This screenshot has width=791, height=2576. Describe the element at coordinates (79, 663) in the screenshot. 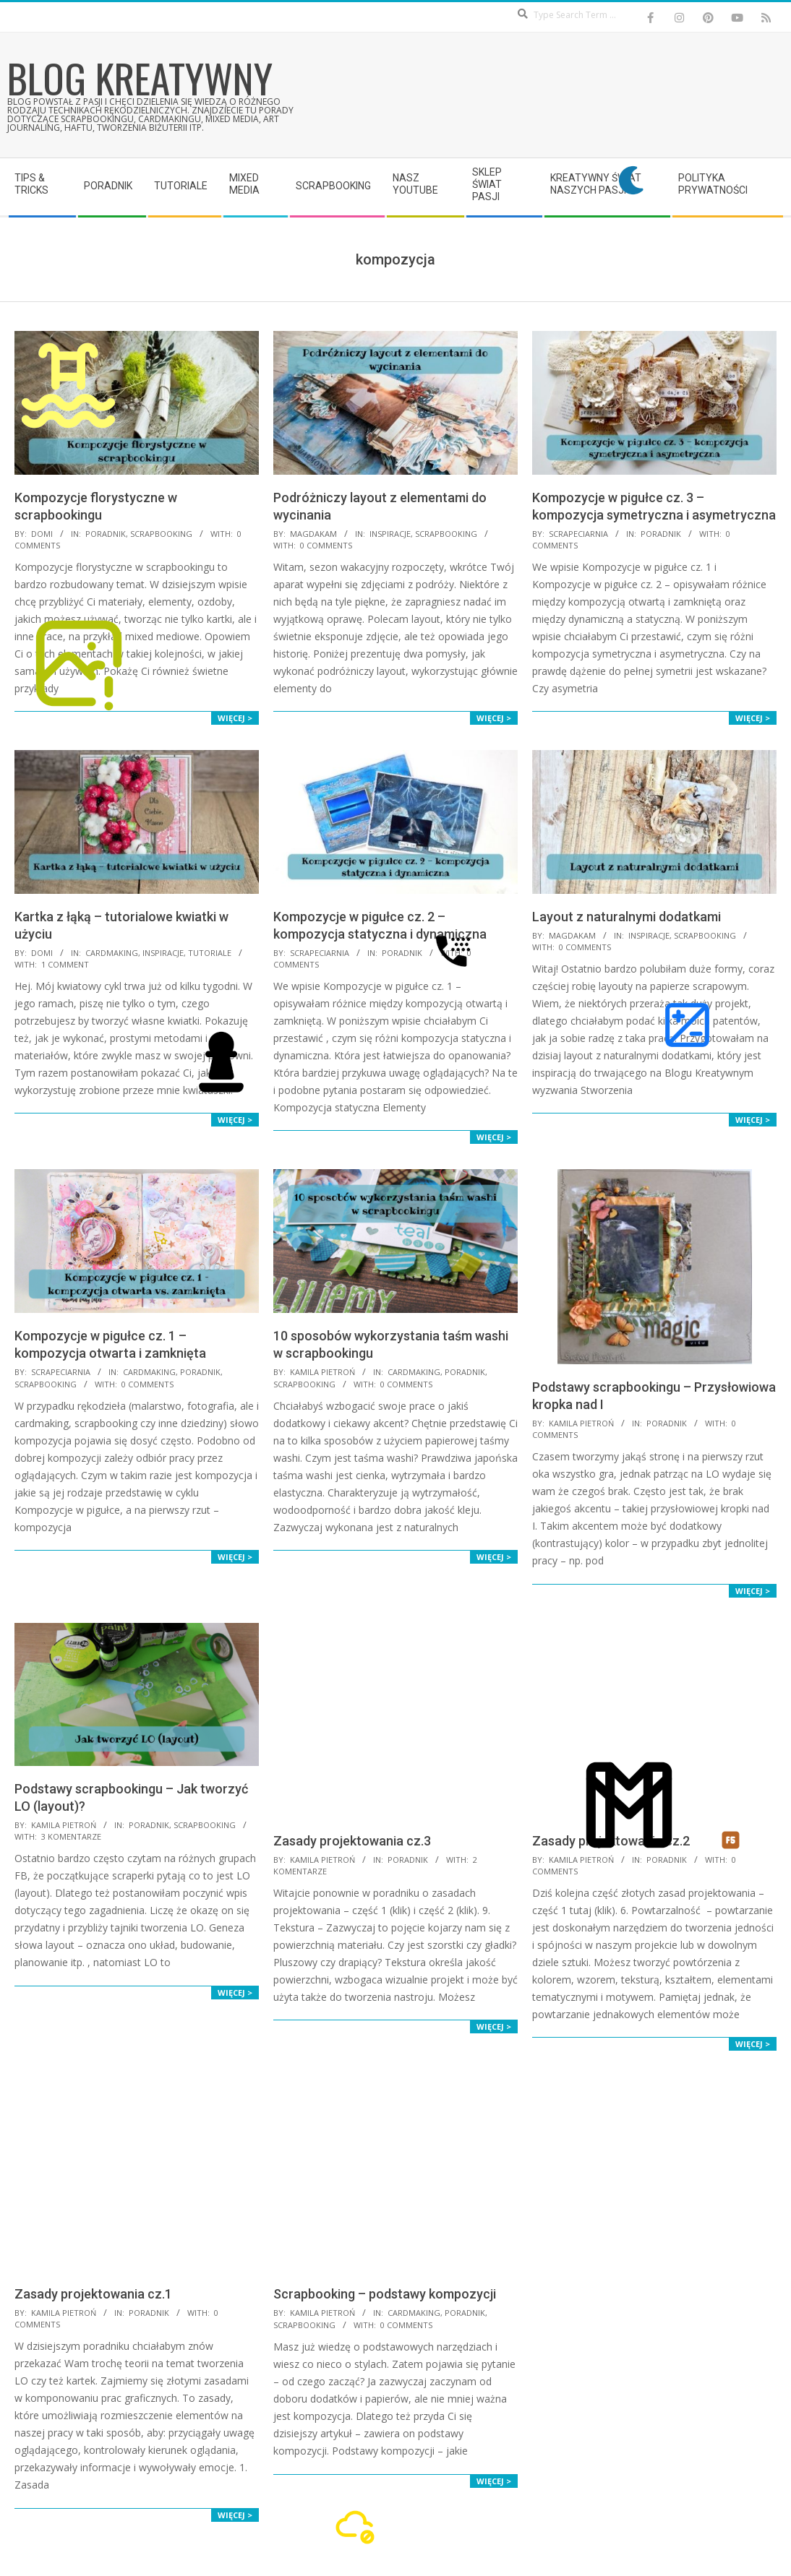

I see `image upload error or warning` at that location.